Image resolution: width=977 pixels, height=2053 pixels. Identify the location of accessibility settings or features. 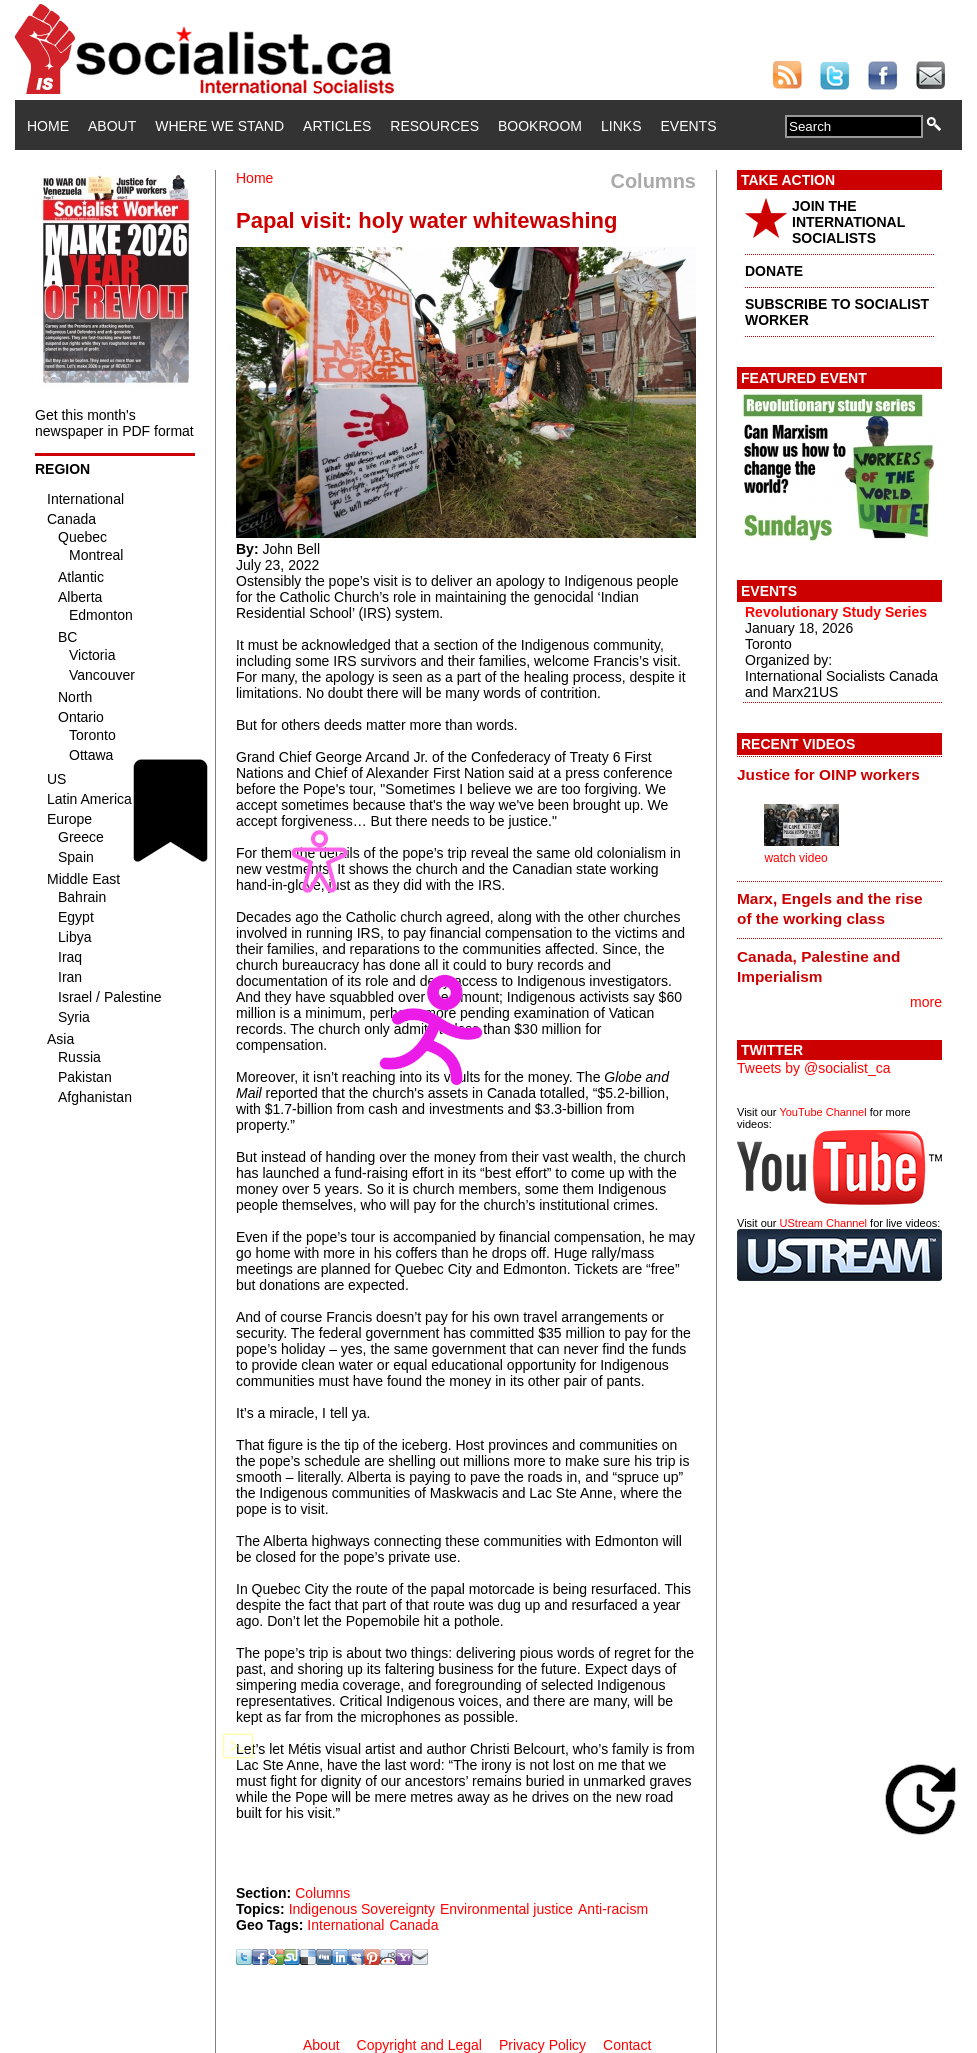
(319, 862).